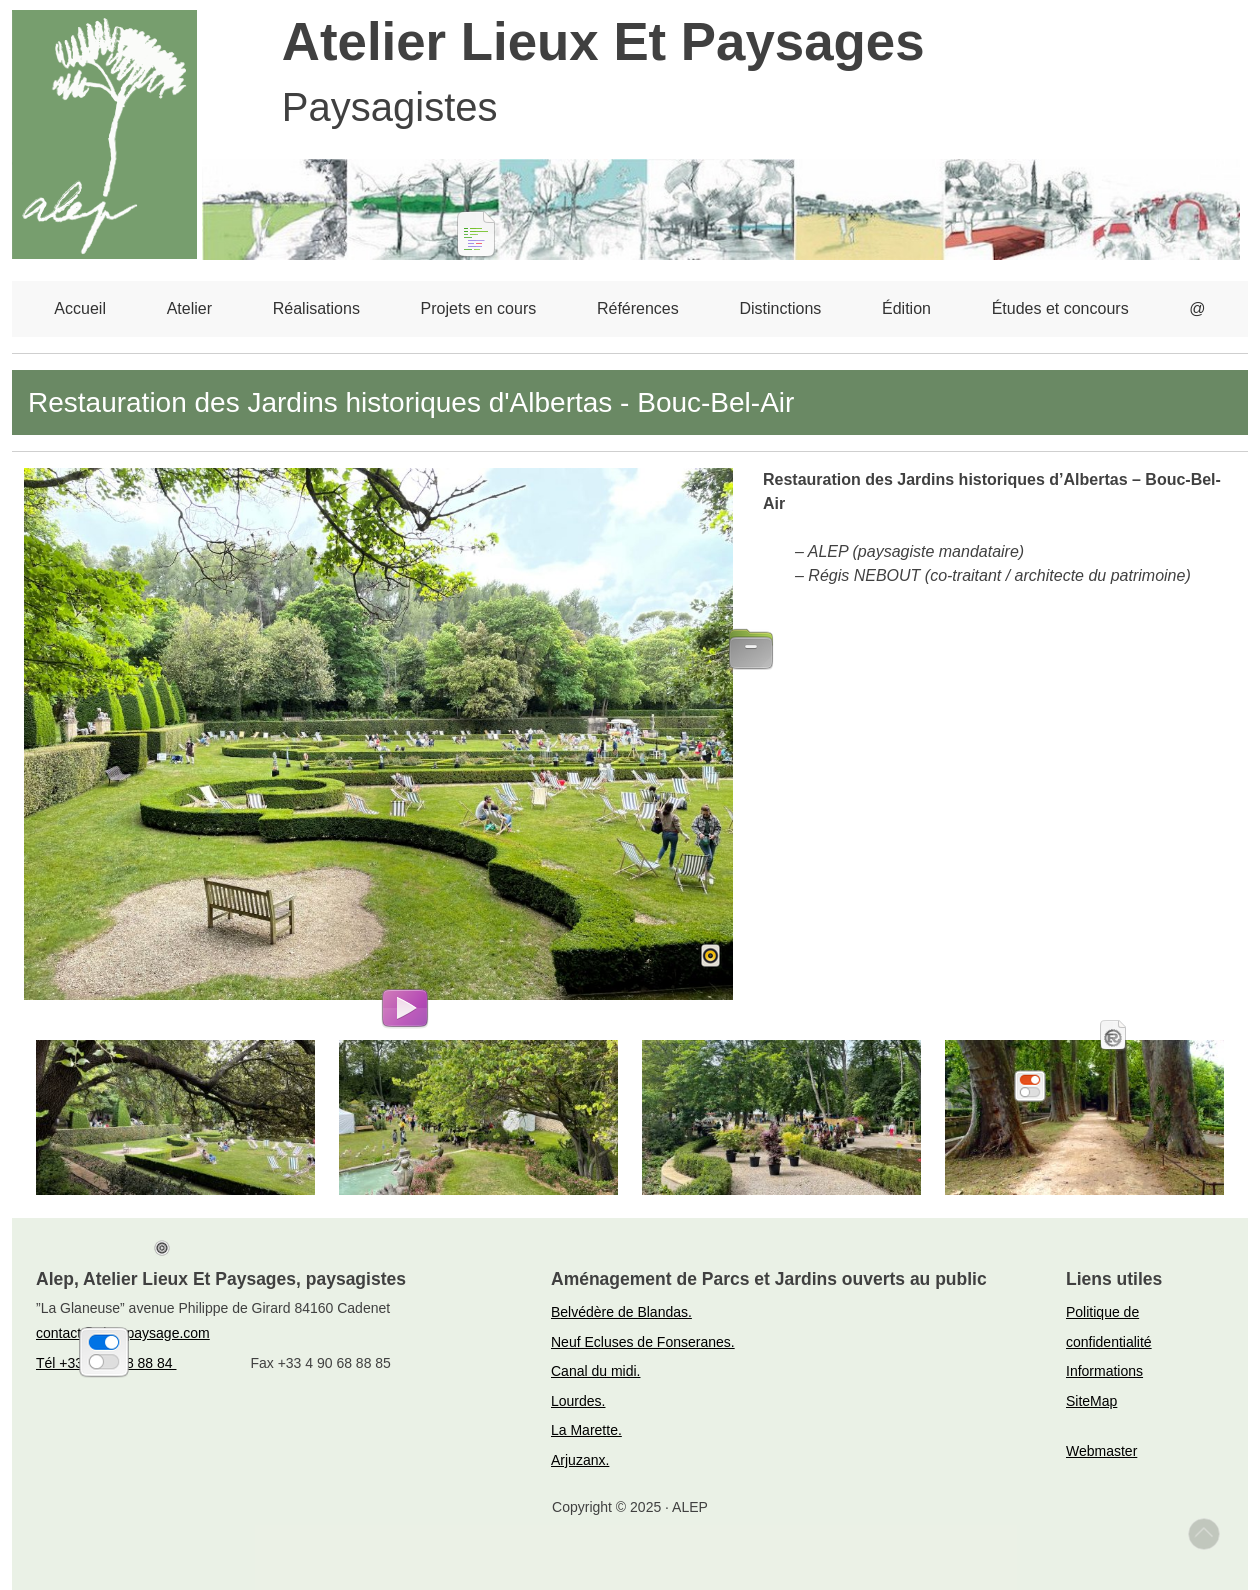 Image resolution: width=1260 pixels, height=1590 pixels. Describe the element at coordinates (751, 649) in the screenshot. I see `open the file manager` at that location.